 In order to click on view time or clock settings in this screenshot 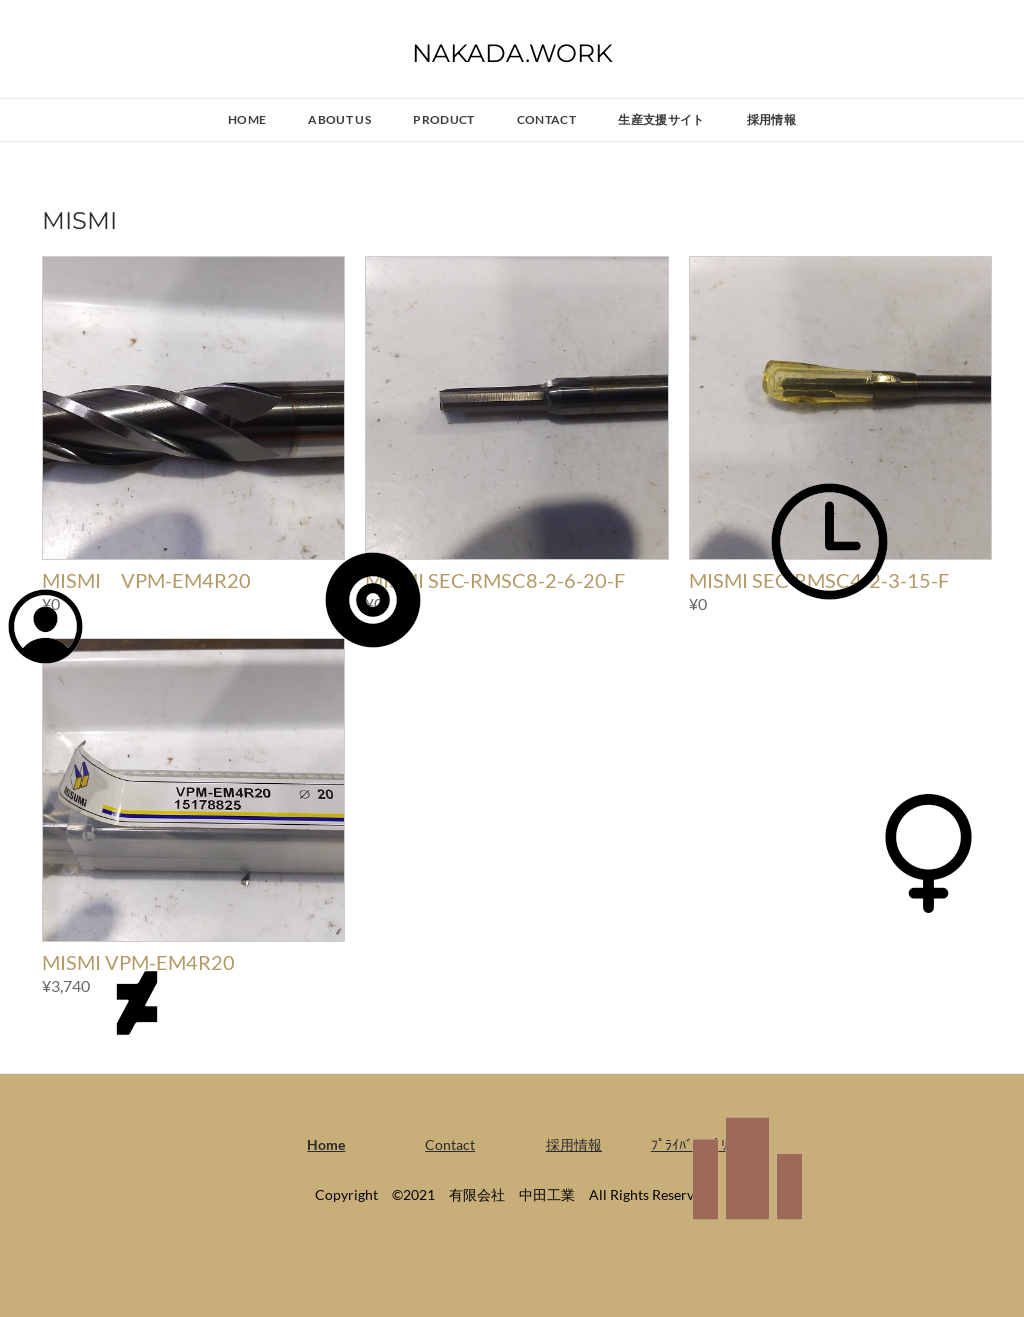, I will do `click(829, 541)`.